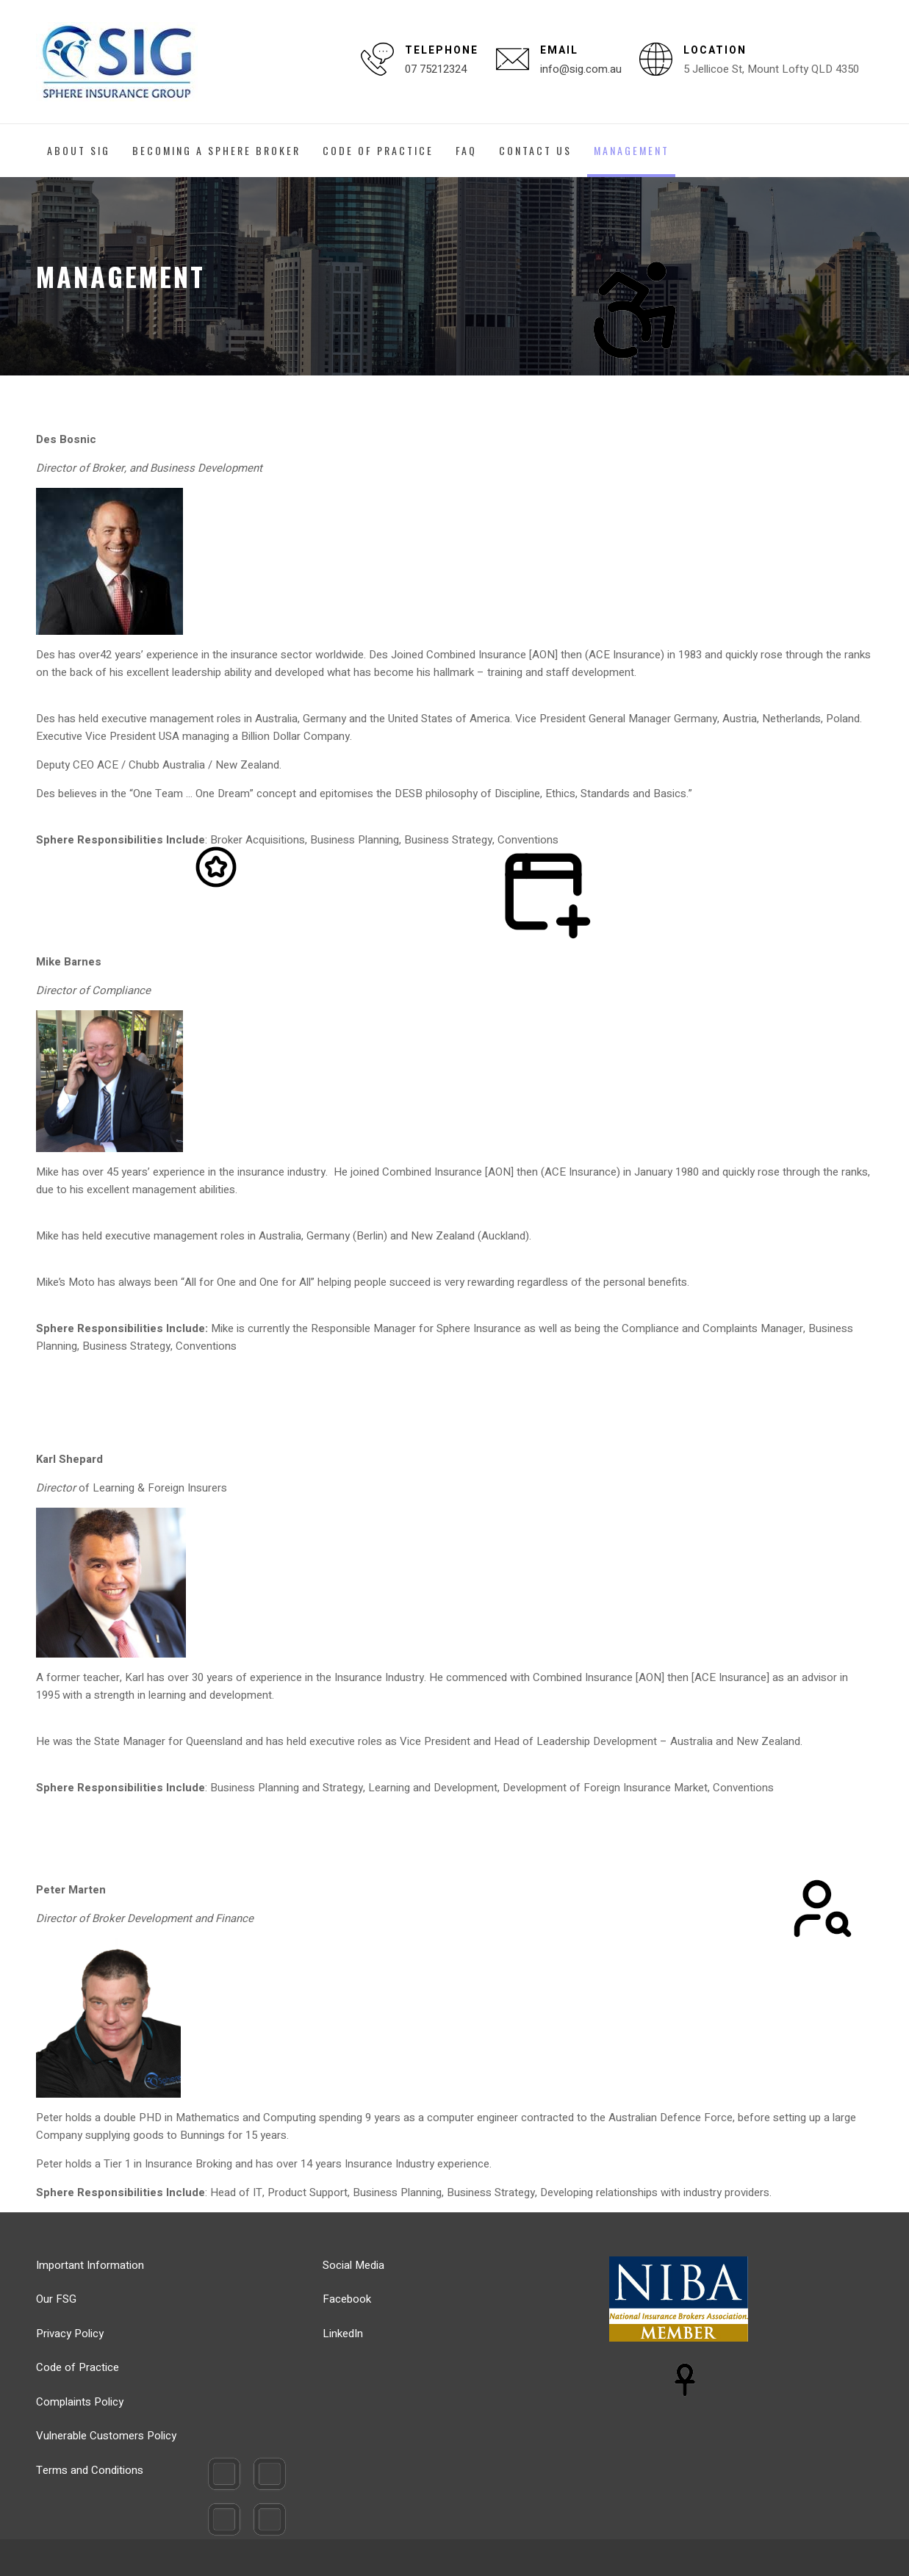 This screenshot has height=2576, width=909. I want to click on view all applications, so click(247, 2497).